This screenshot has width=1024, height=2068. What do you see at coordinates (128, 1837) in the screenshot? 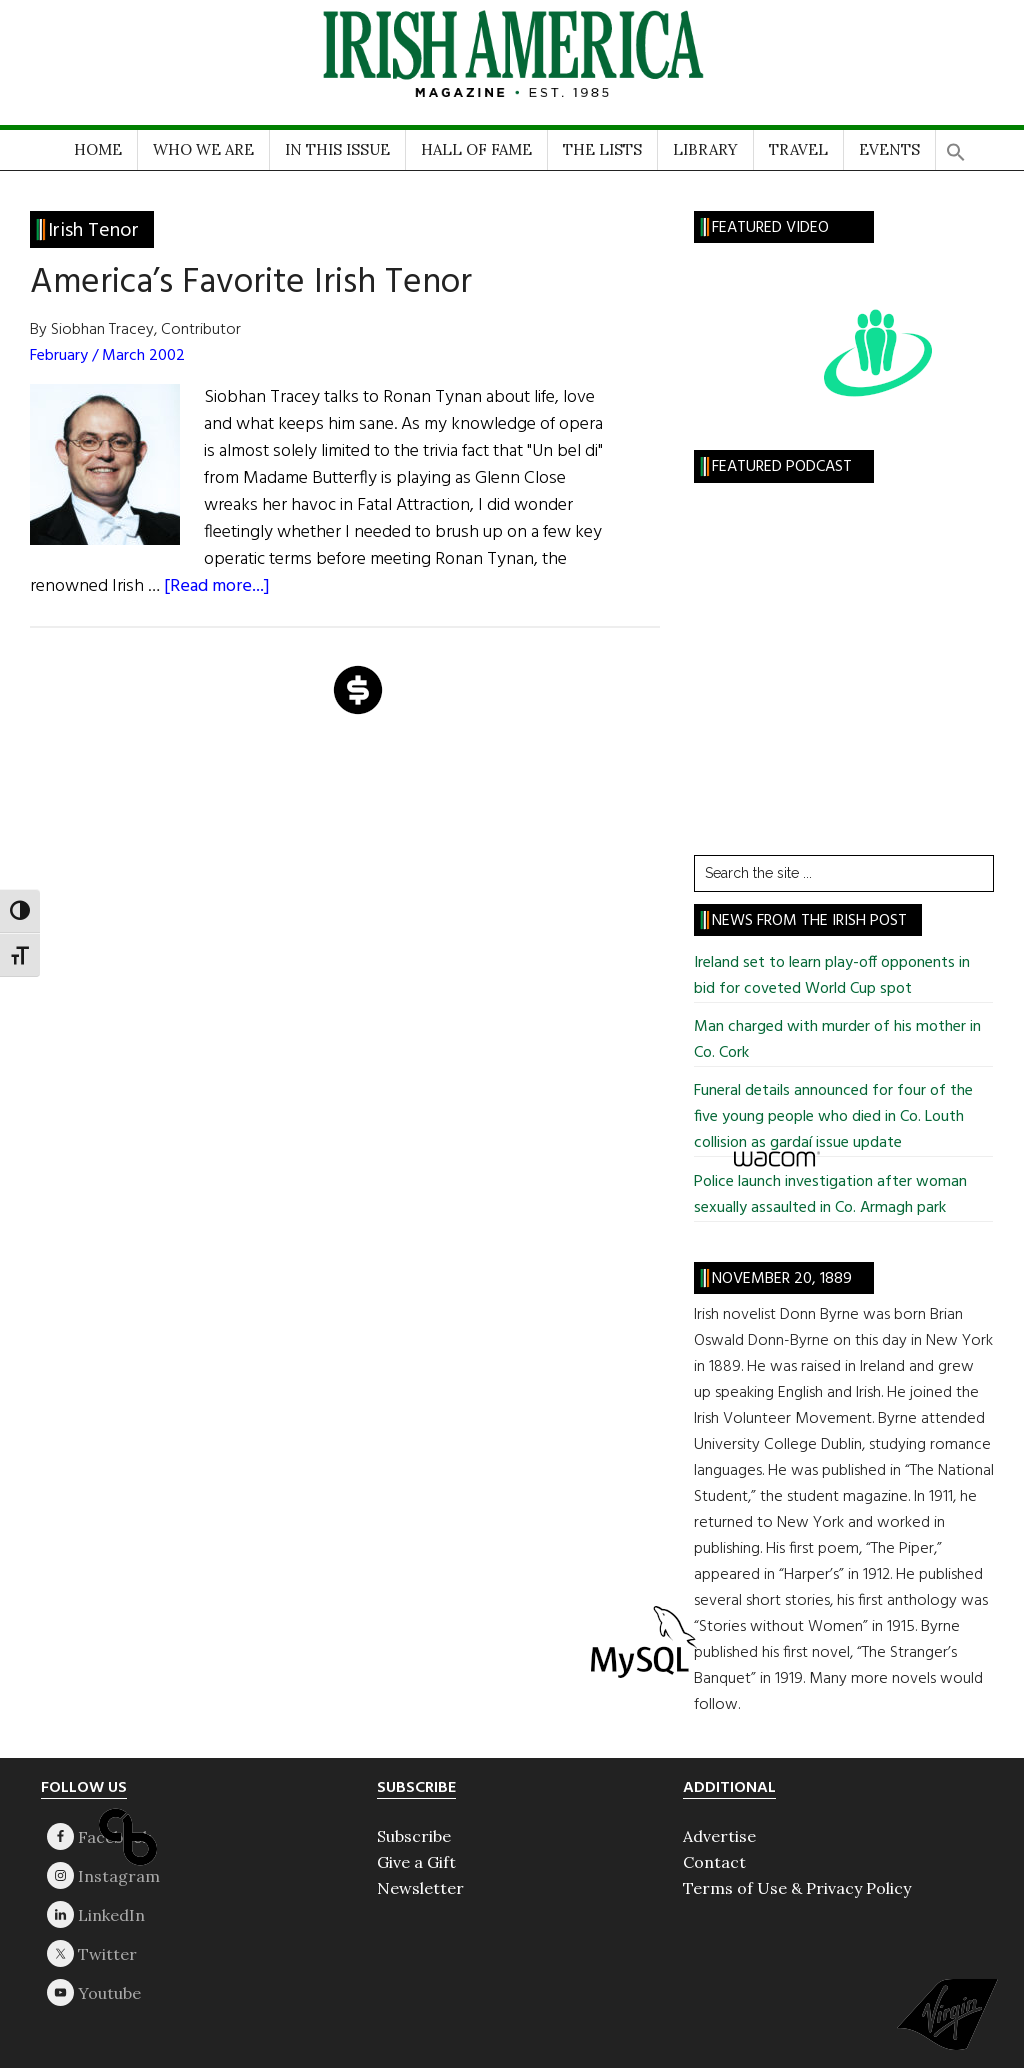
I see `cloudbees company logo` at bounding box center [128, 1837].